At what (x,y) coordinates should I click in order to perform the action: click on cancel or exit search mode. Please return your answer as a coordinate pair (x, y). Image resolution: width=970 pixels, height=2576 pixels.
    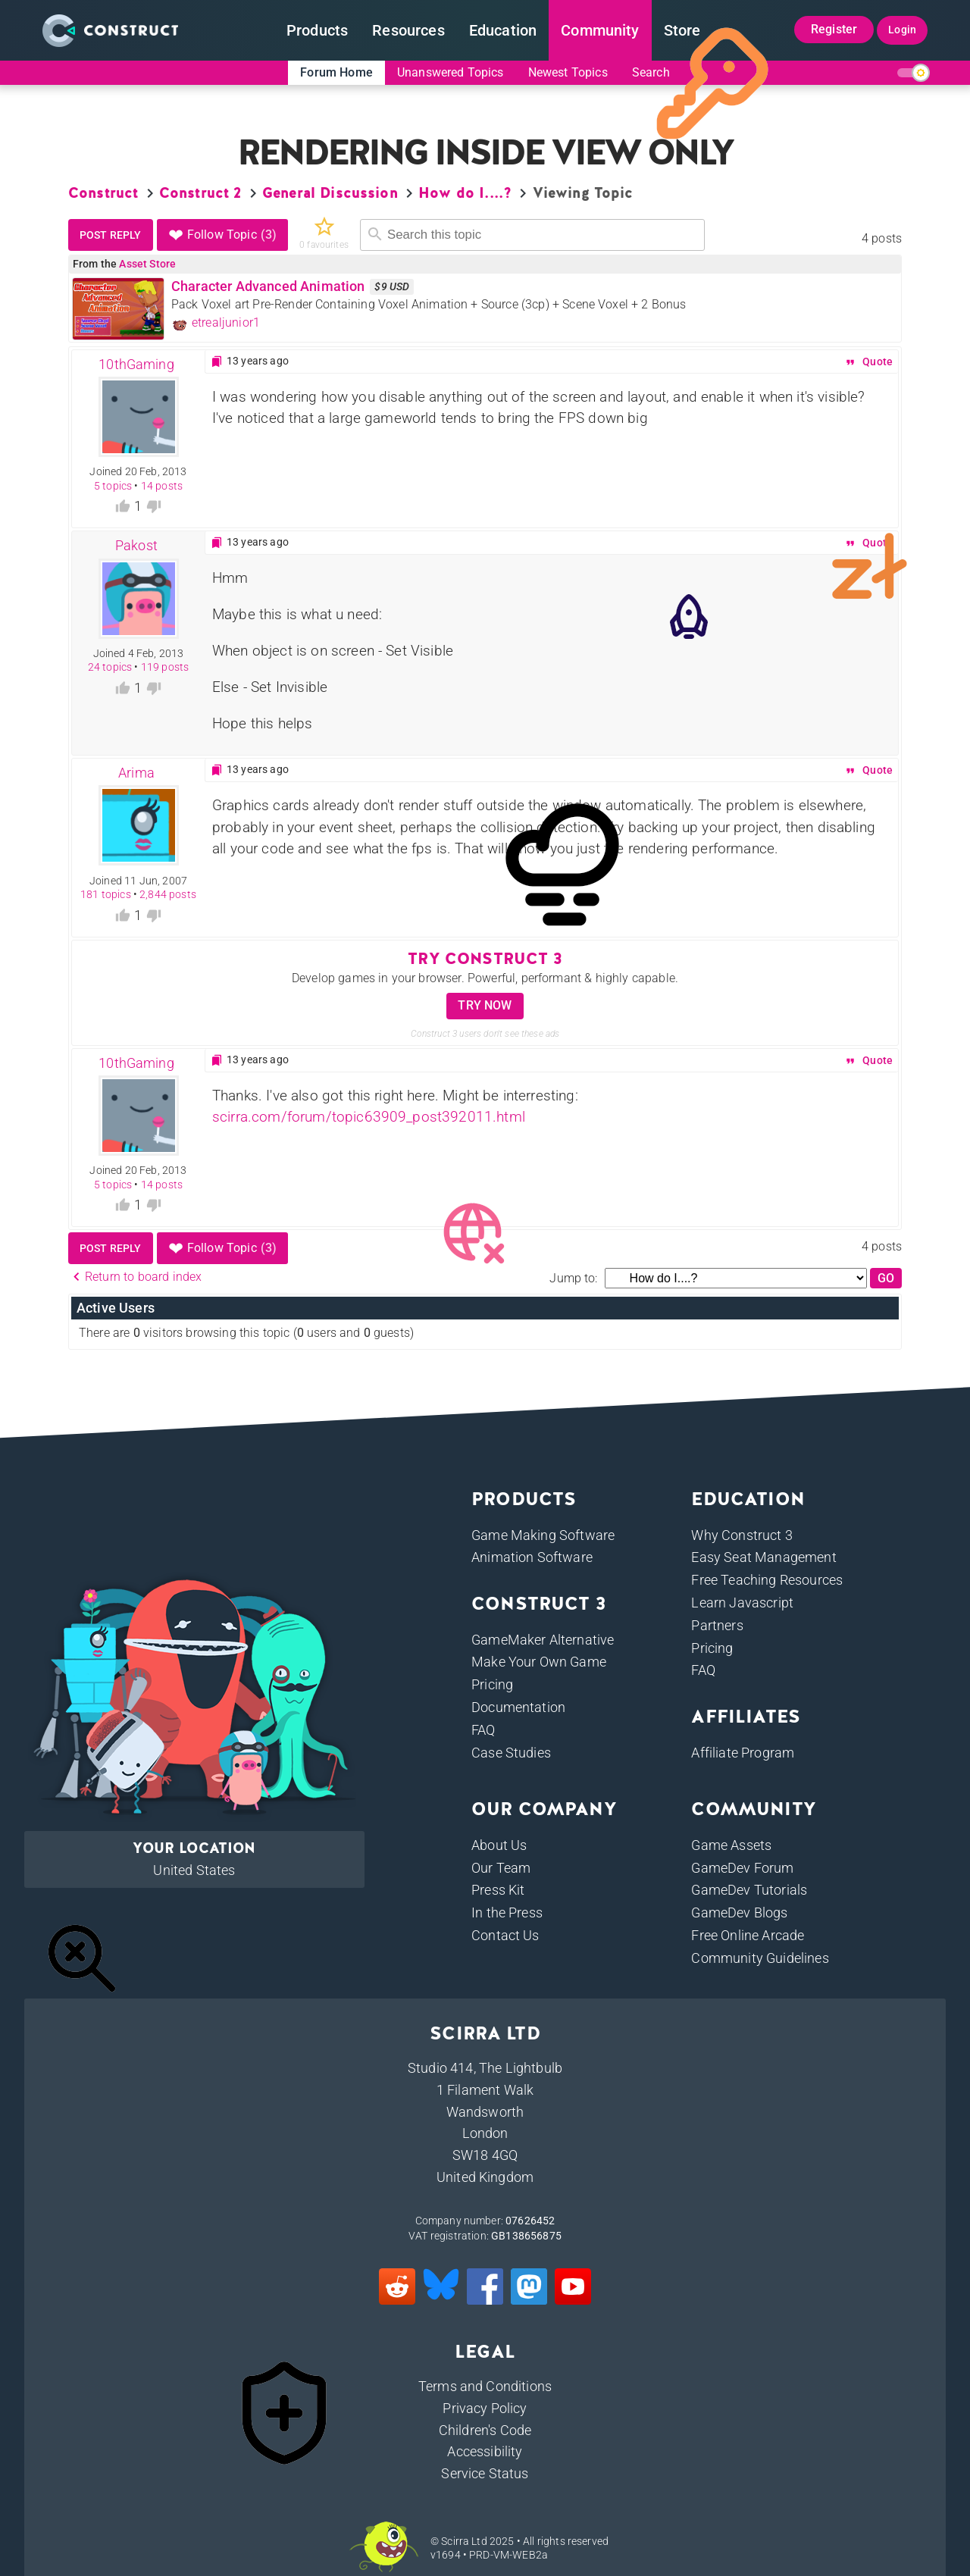
    Looking at the image, I should click on (82, 1958).